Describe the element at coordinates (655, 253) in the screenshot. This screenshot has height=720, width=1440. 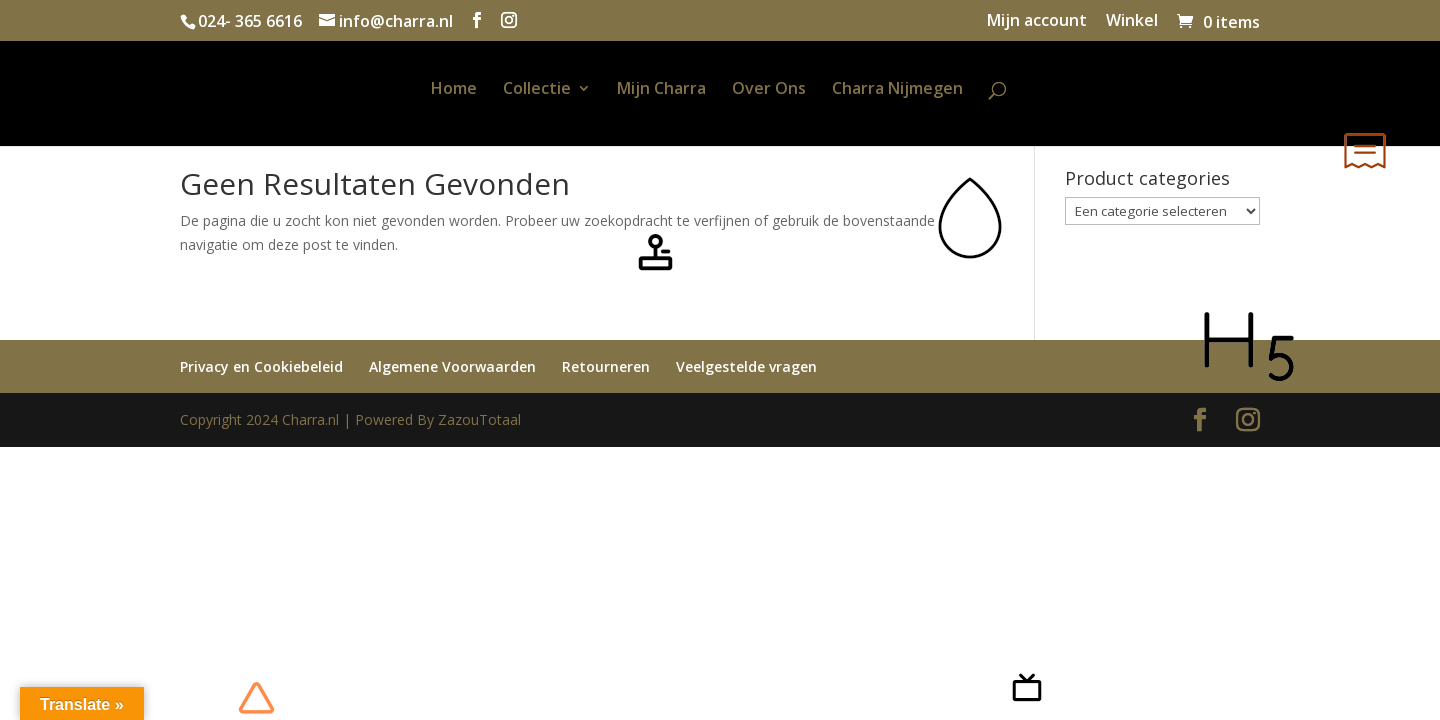
I see `access gaming or controller settings` at that location.